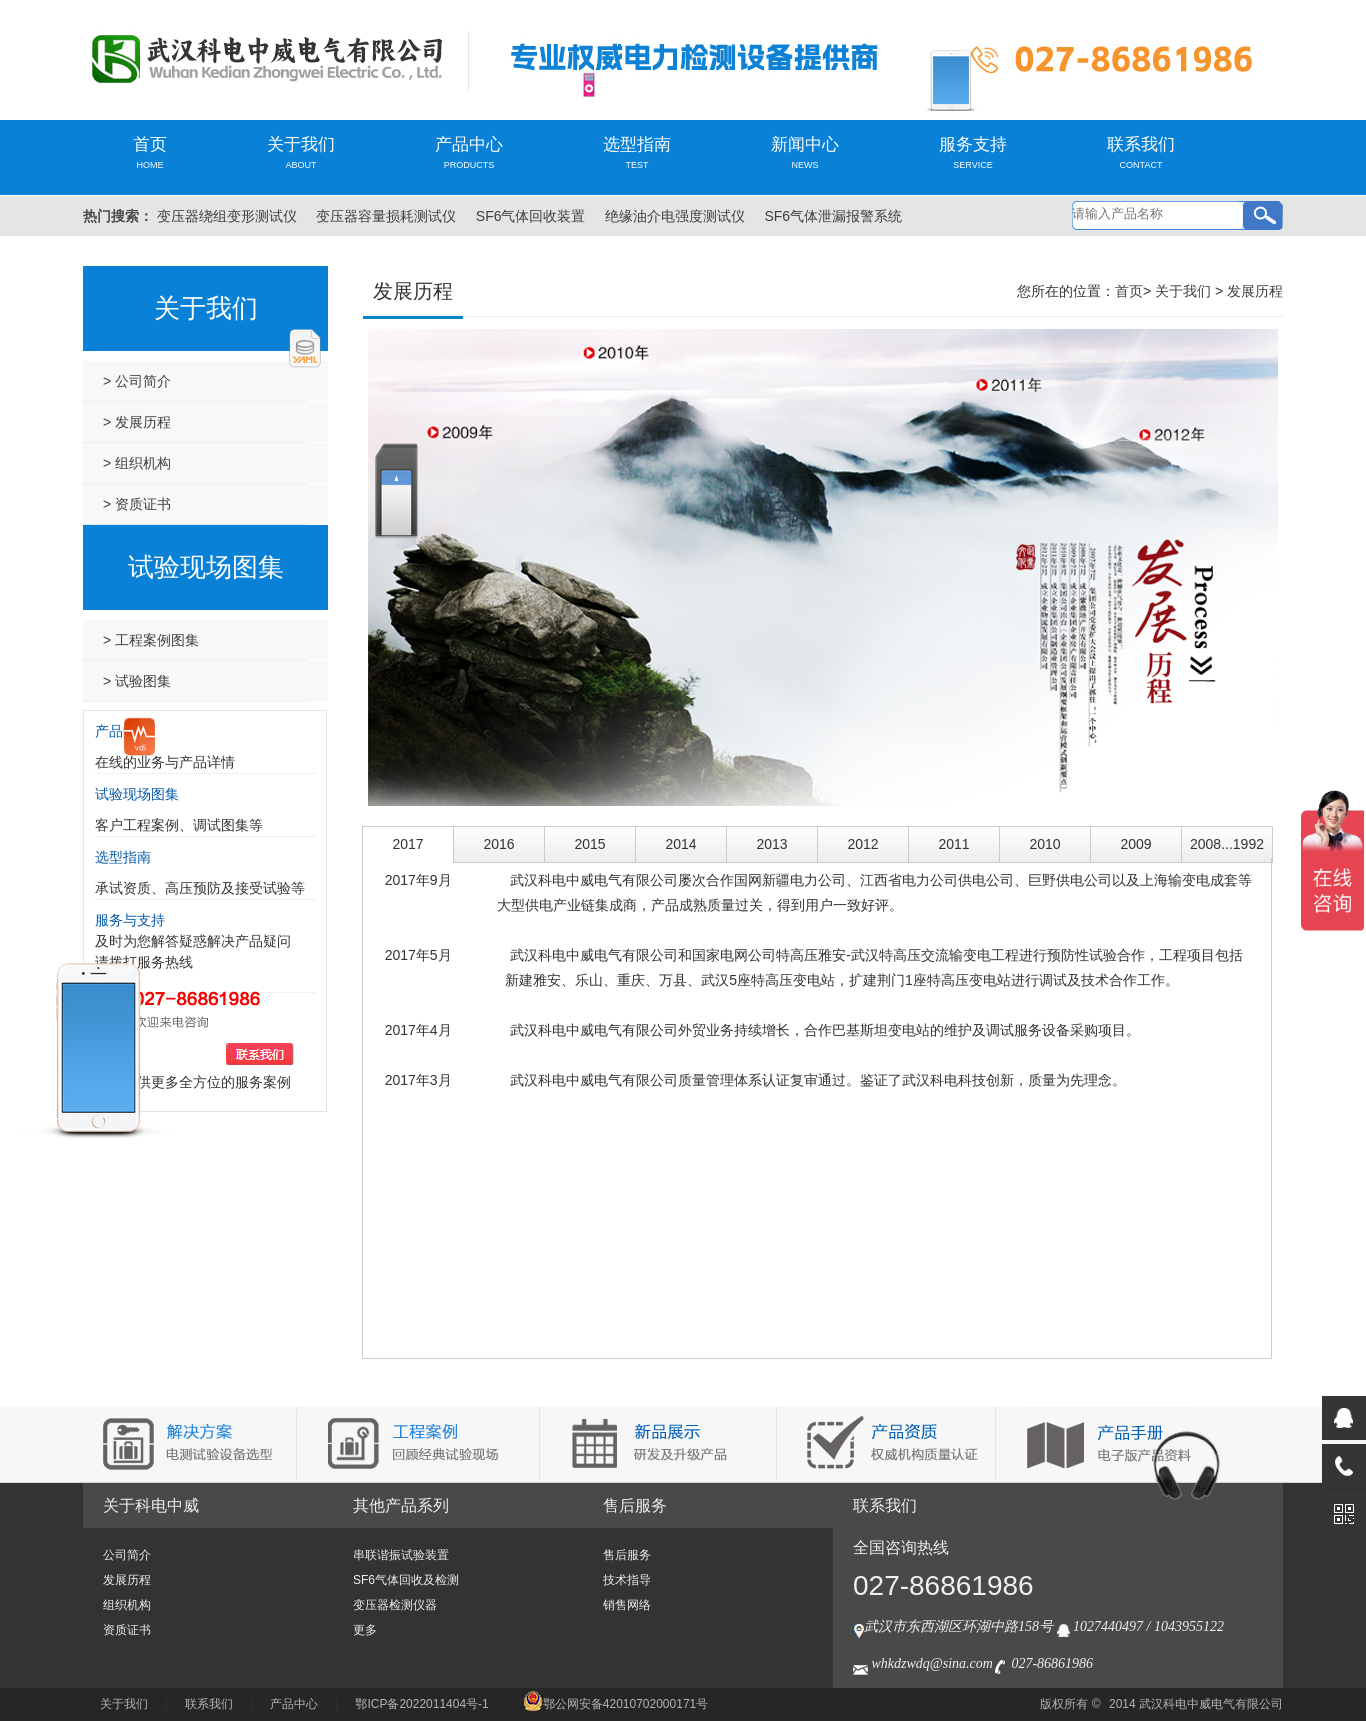  I want to click on connect bluetooth headphones, so click(1186, 1466).